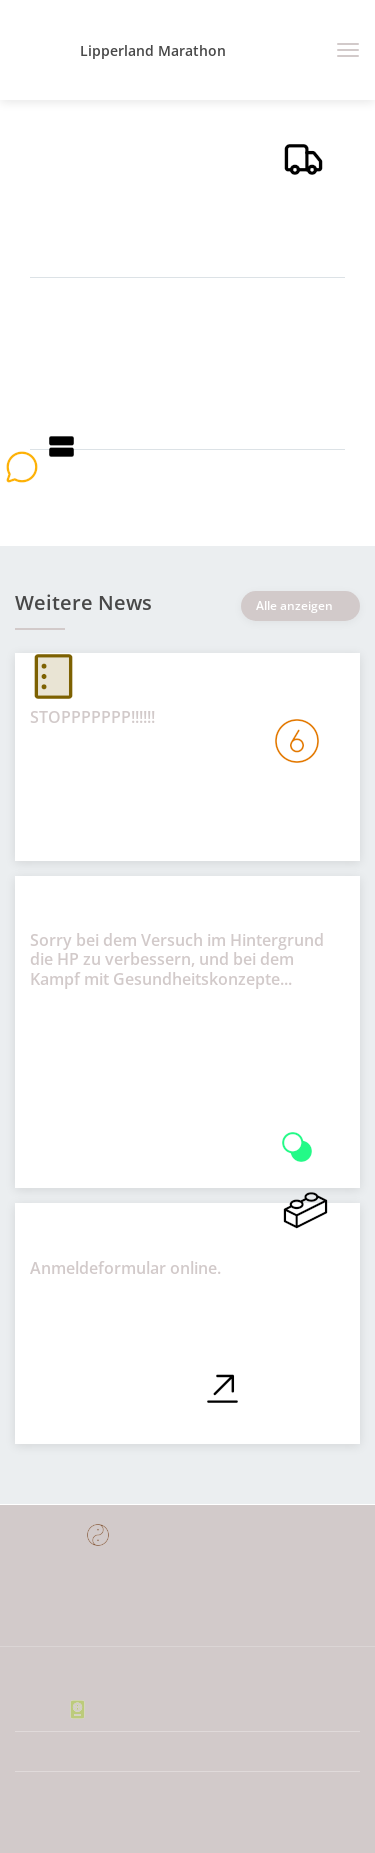 The width and height of the screenshot is (375, 1853). Describe the element at coordinates (61, 446) in the screenshot. I see `switch to row layout view` at that location.